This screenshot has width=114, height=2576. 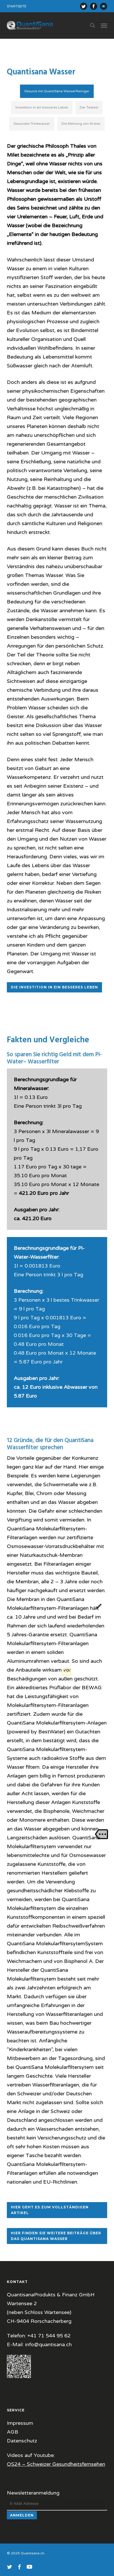 I want to click on view more notifications, so click(x=101, y=1834).